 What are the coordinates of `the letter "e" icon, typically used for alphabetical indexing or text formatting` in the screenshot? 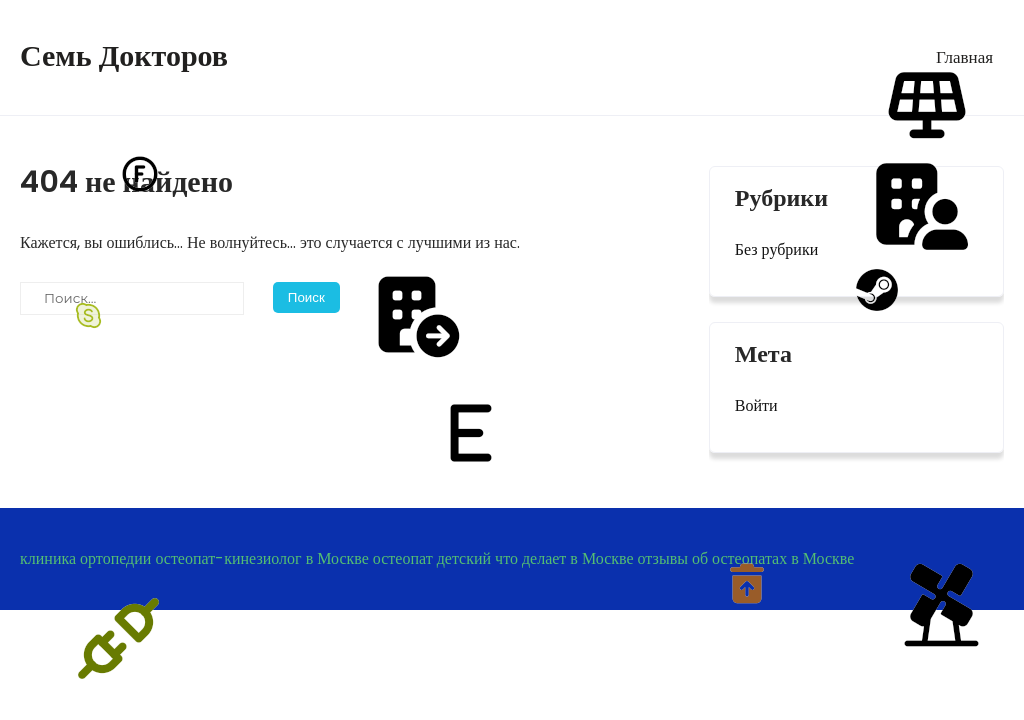 It's located at (471, 433).